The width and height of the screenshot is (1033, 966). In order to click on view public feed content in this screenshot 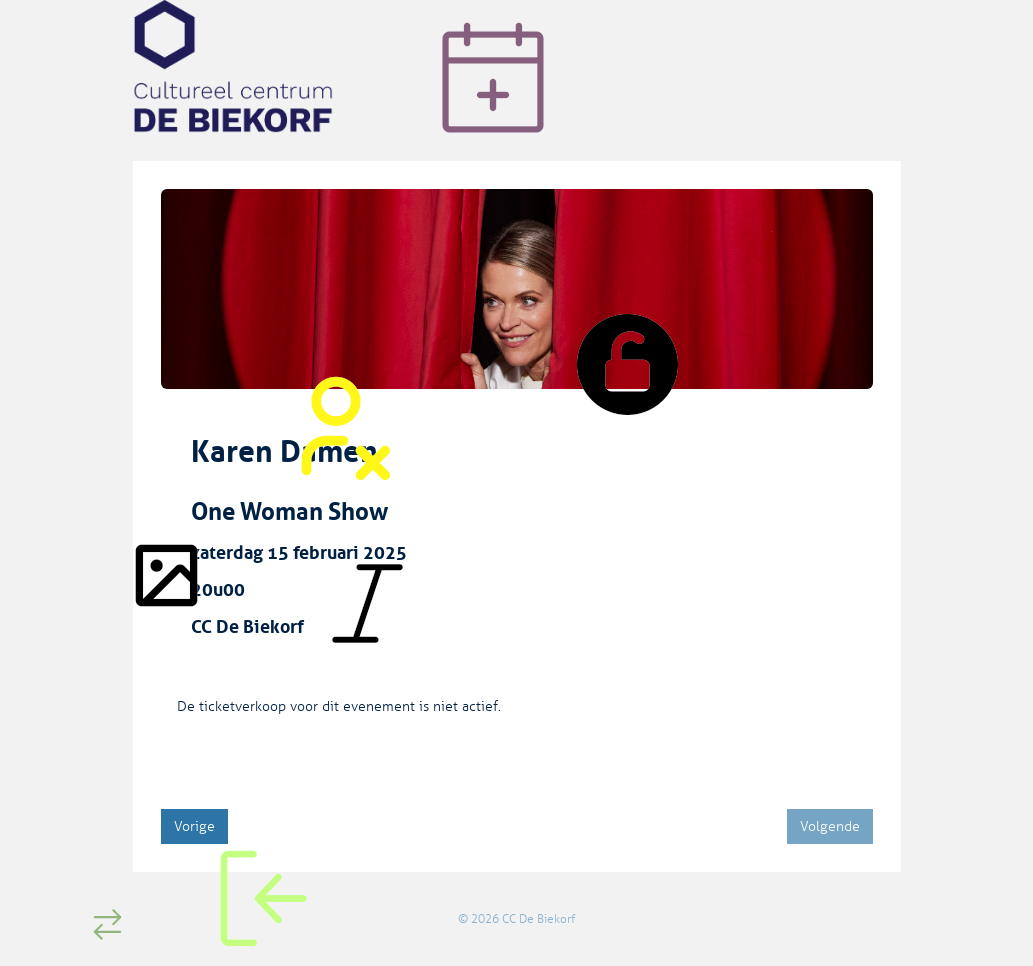, I will do `click(627, 364)`.